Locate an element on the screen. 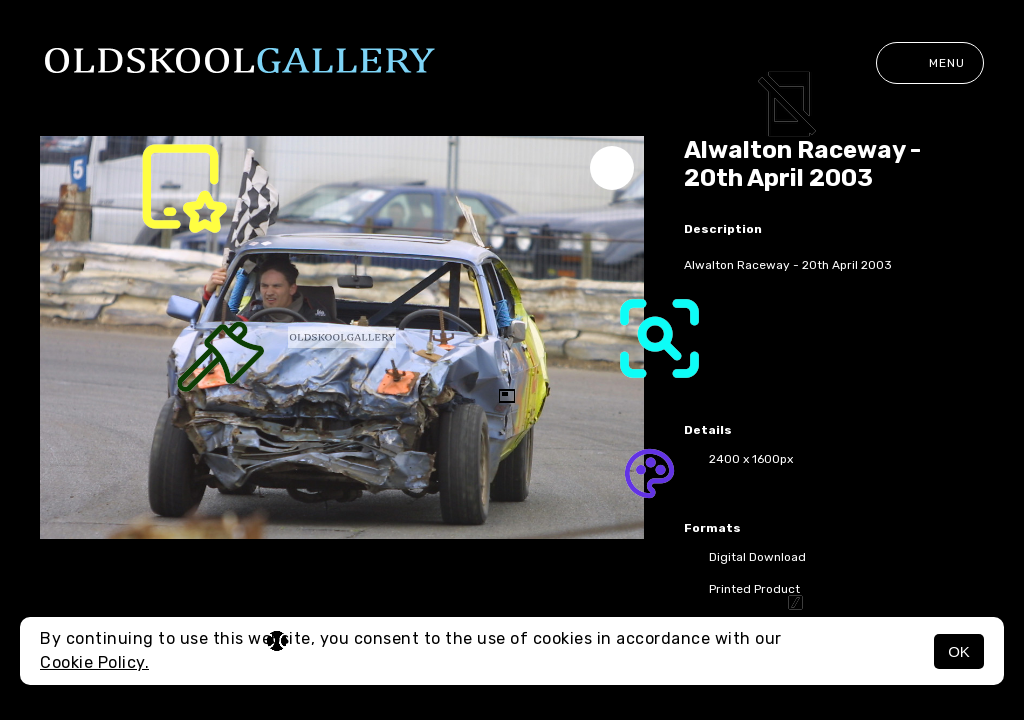 The height and width of the screenshot is (720, 1024). tool or equipment category is located at coordinates (220, 359).